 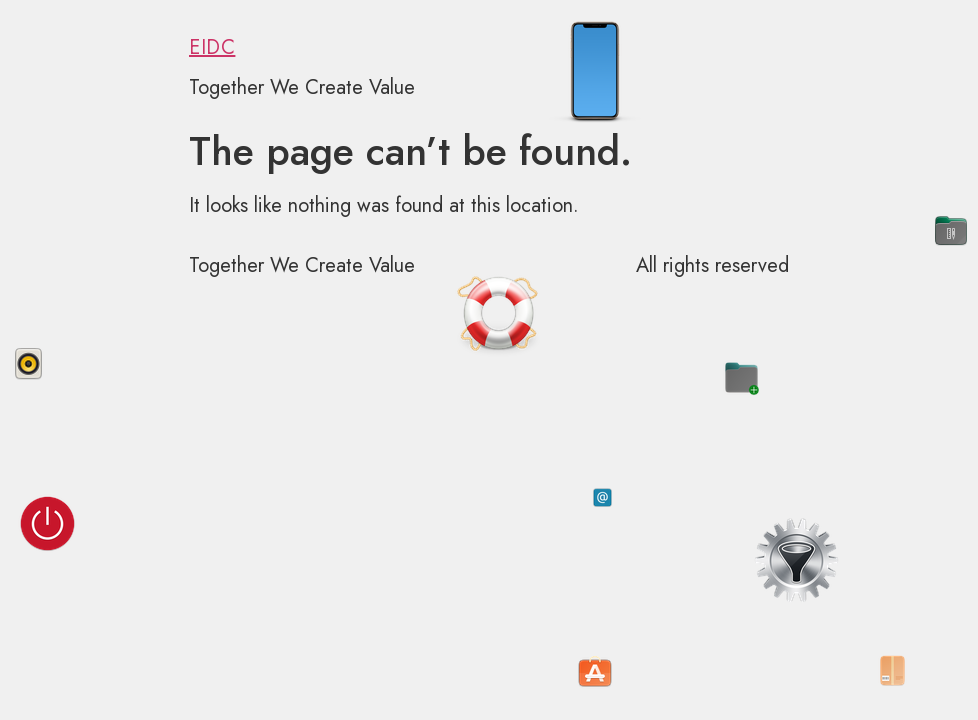 I want to click on compressed archive file, so click(x=892, y=670).